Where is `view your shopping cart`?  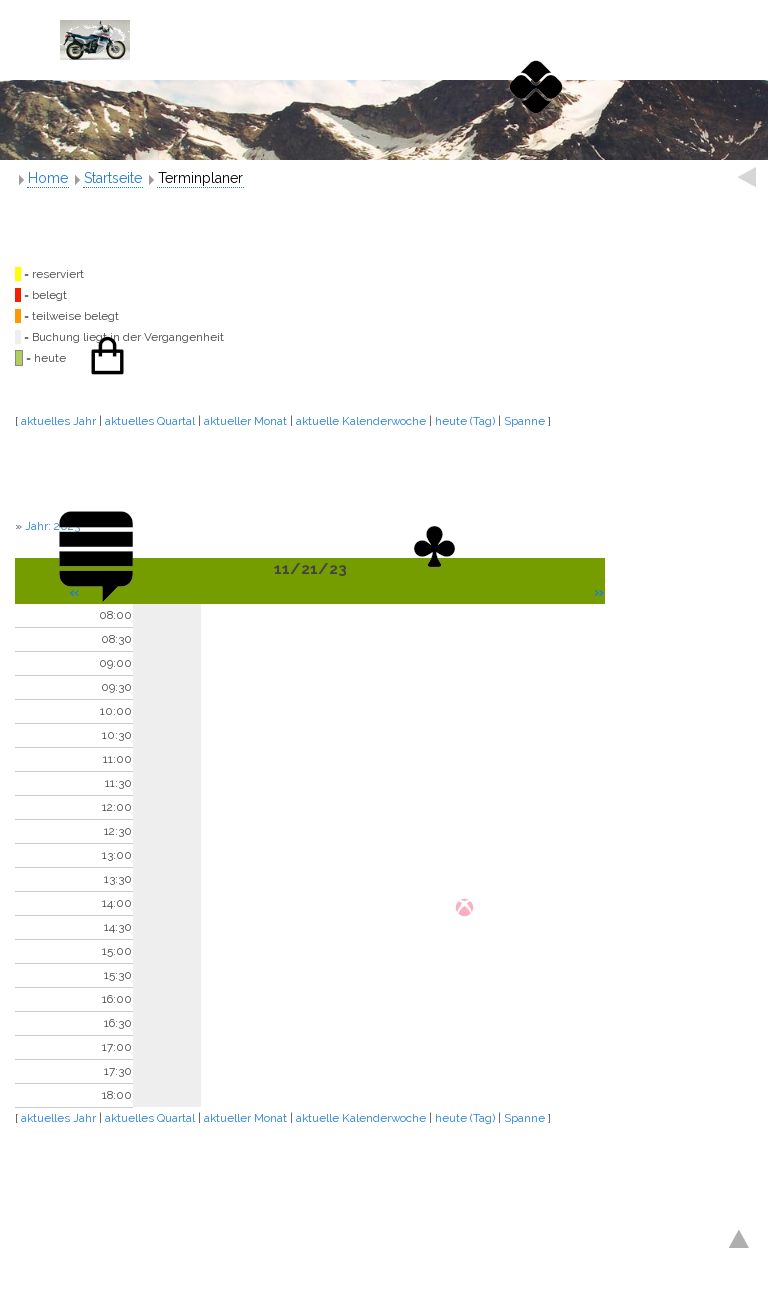 view your shopping cart is located at coordinates (107, 356).